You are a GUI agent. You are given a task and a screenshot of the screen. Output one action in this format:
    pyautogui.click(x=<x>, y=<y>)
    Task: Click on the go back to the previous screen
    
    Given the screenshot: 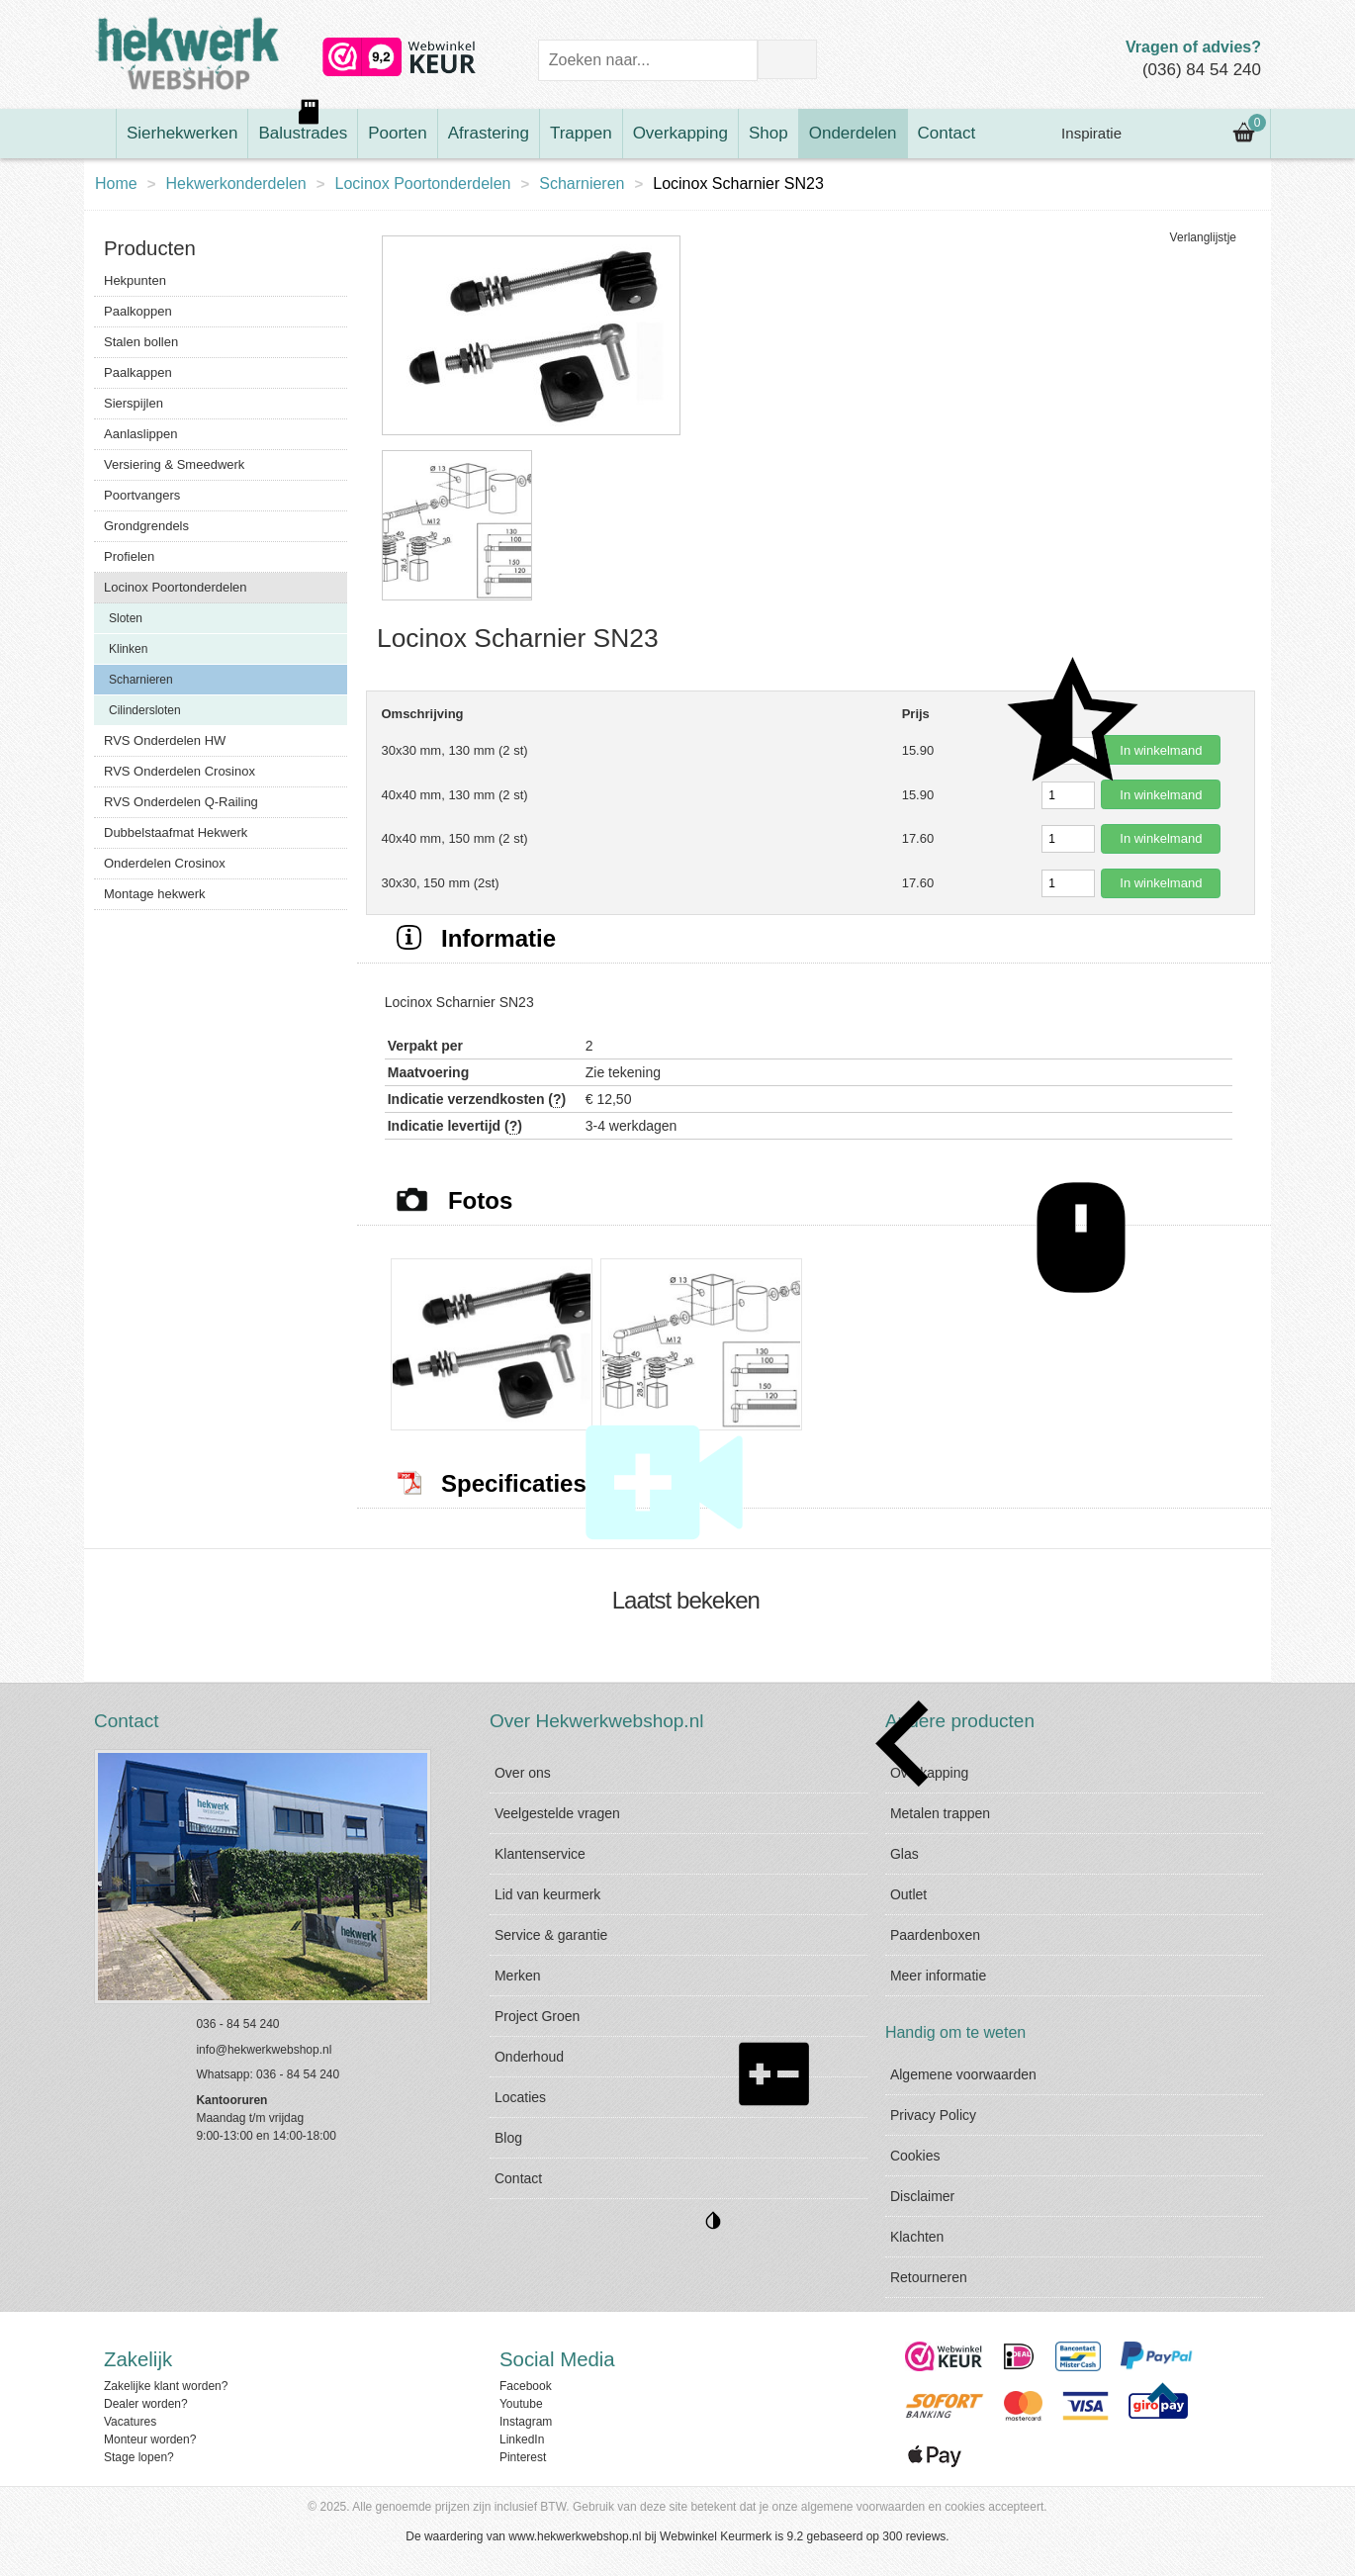 What is the action you would take?
    pyautogui.click(x=902, y=1743)
    